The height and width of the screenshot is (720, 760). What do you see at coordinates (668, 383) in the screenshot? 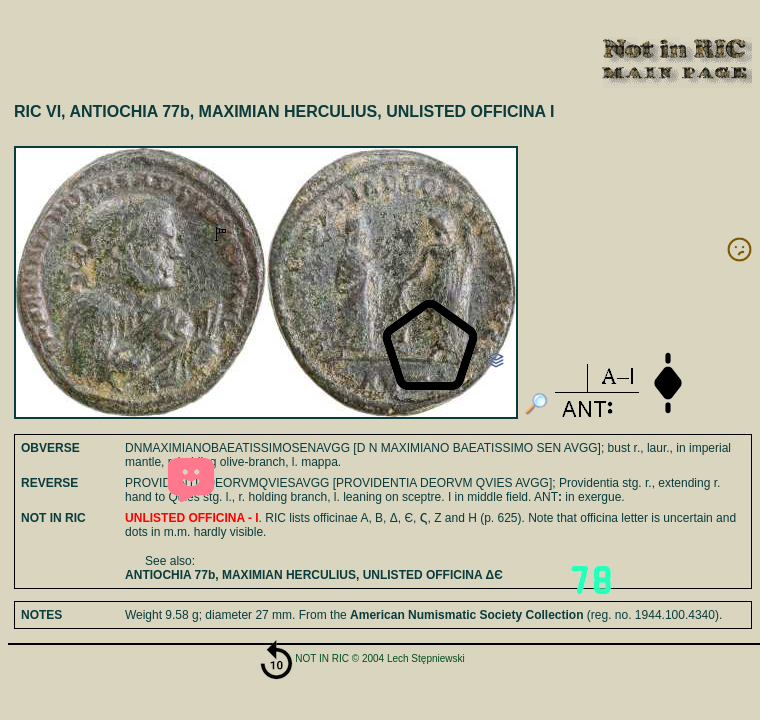
I see `align keyframe to vertical center` at bounding box center [668, 383].